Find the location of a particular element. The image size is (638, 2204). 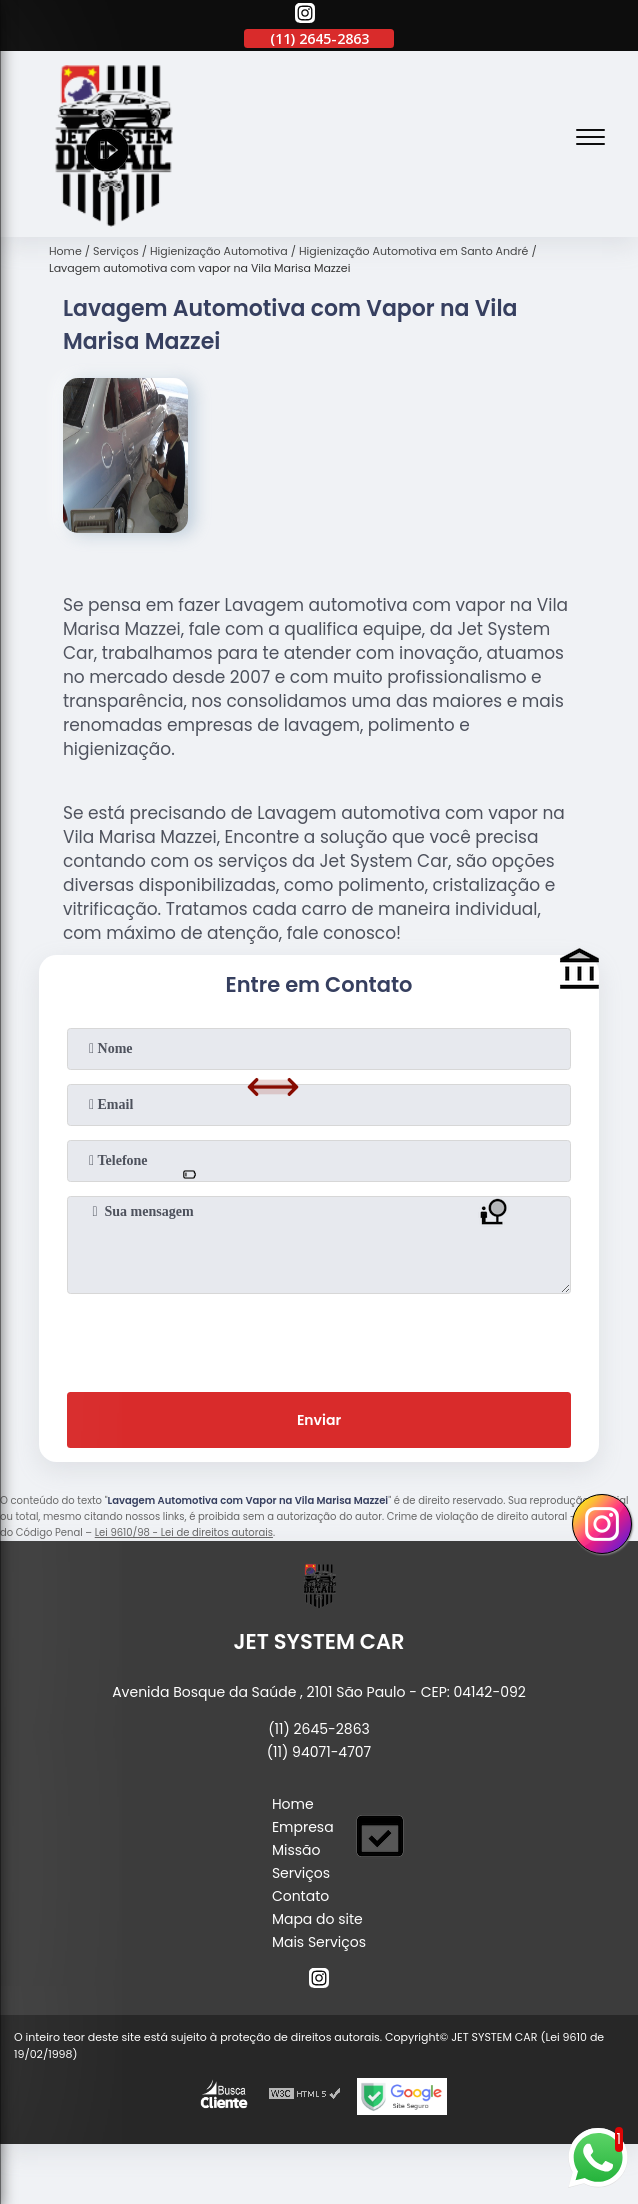

indicates a verified domain or website is located at coordinates (380, 1836).